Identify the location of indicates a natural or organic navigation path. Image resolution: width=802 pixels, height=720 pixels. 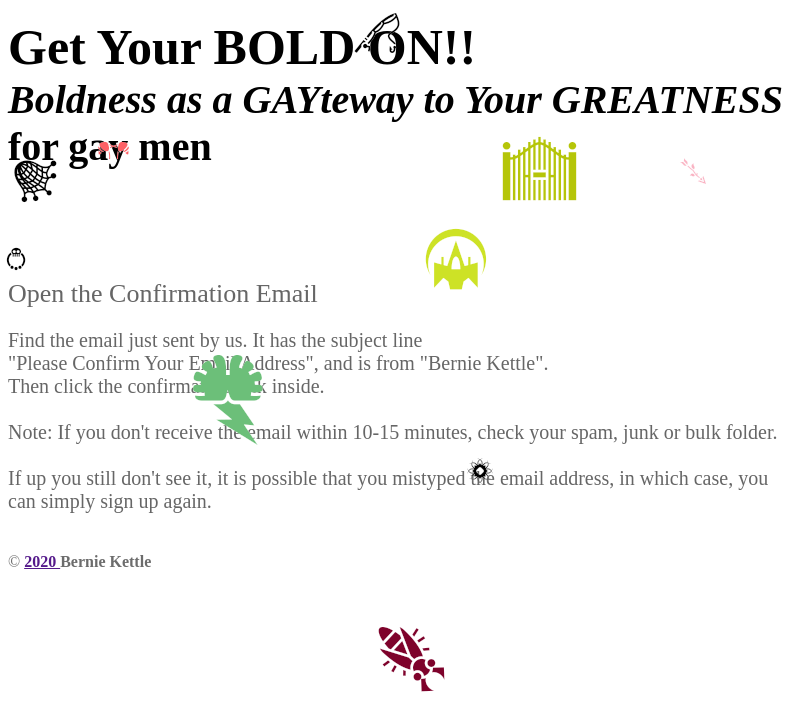
(693, 171).